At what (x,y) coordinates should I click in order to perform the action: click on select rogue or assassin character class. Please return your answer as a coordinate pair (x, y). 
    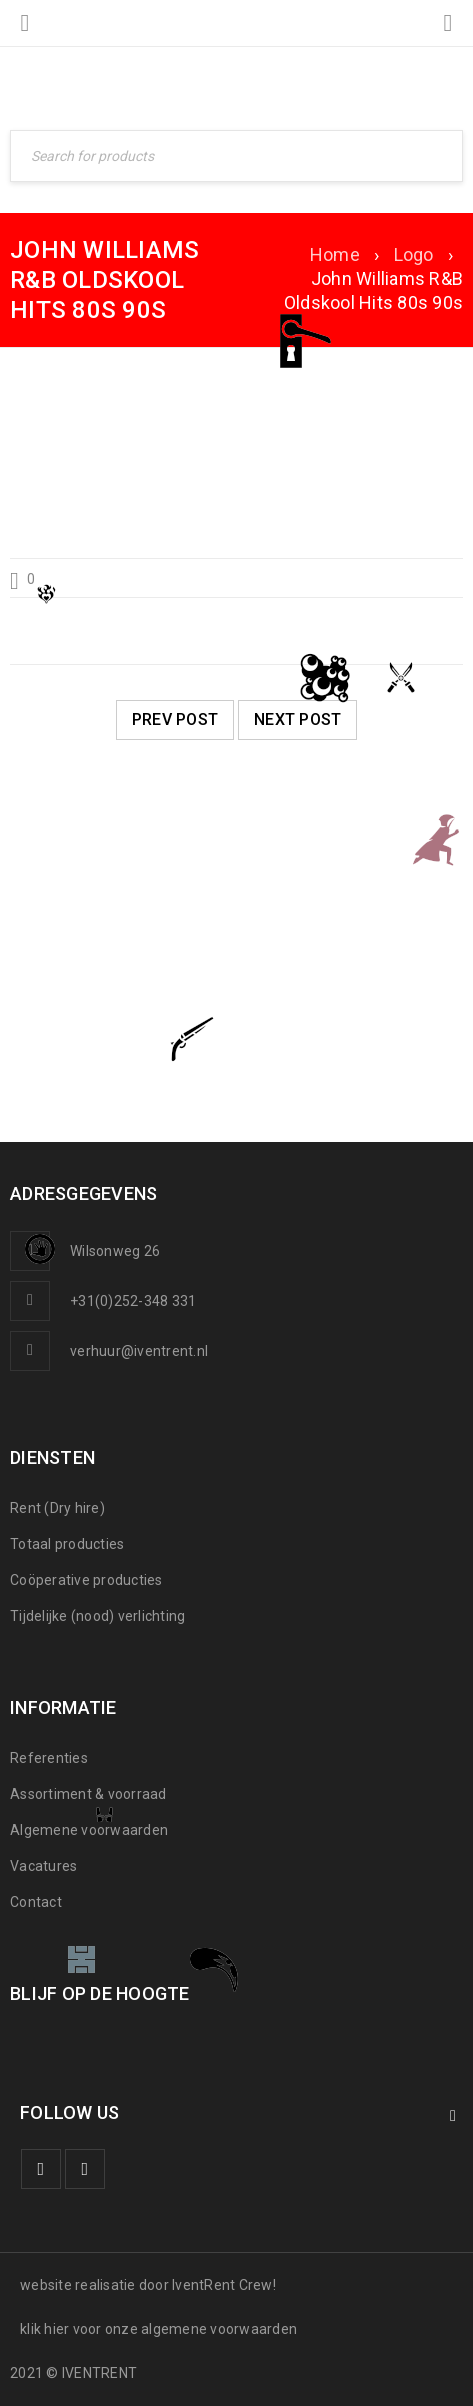
    Looking at the image, I should click on (436, 840).